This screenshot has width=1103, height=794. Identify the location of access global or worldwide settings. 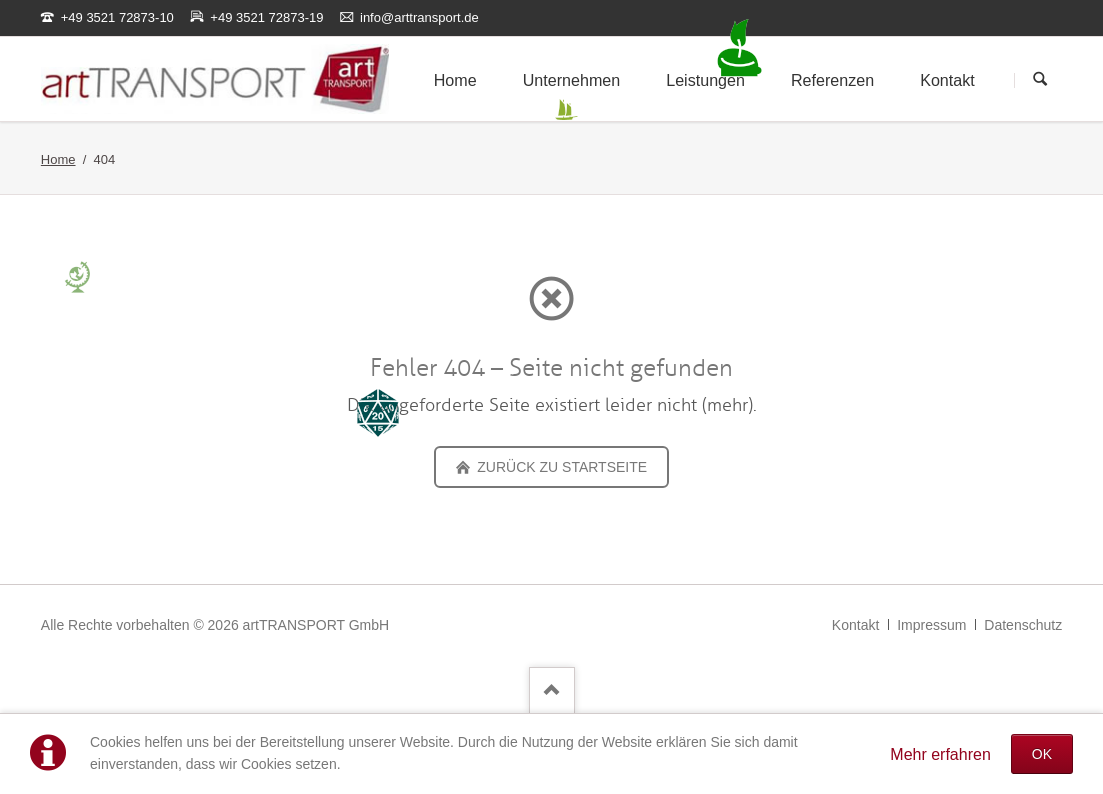
(77, 277).